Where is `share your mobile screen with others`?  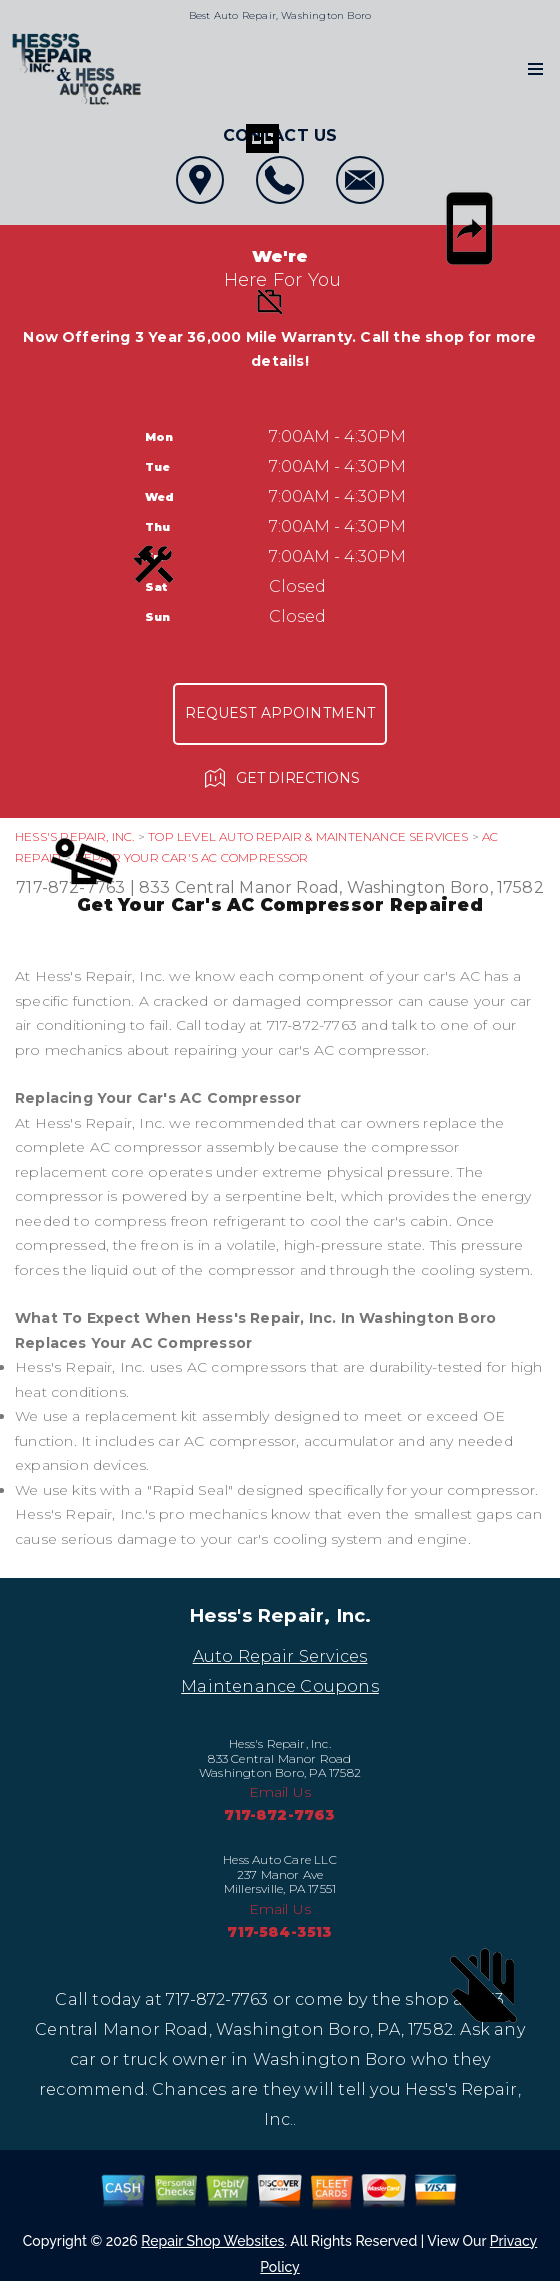
share your mobile screen with others is located at coordinates (469, 228).